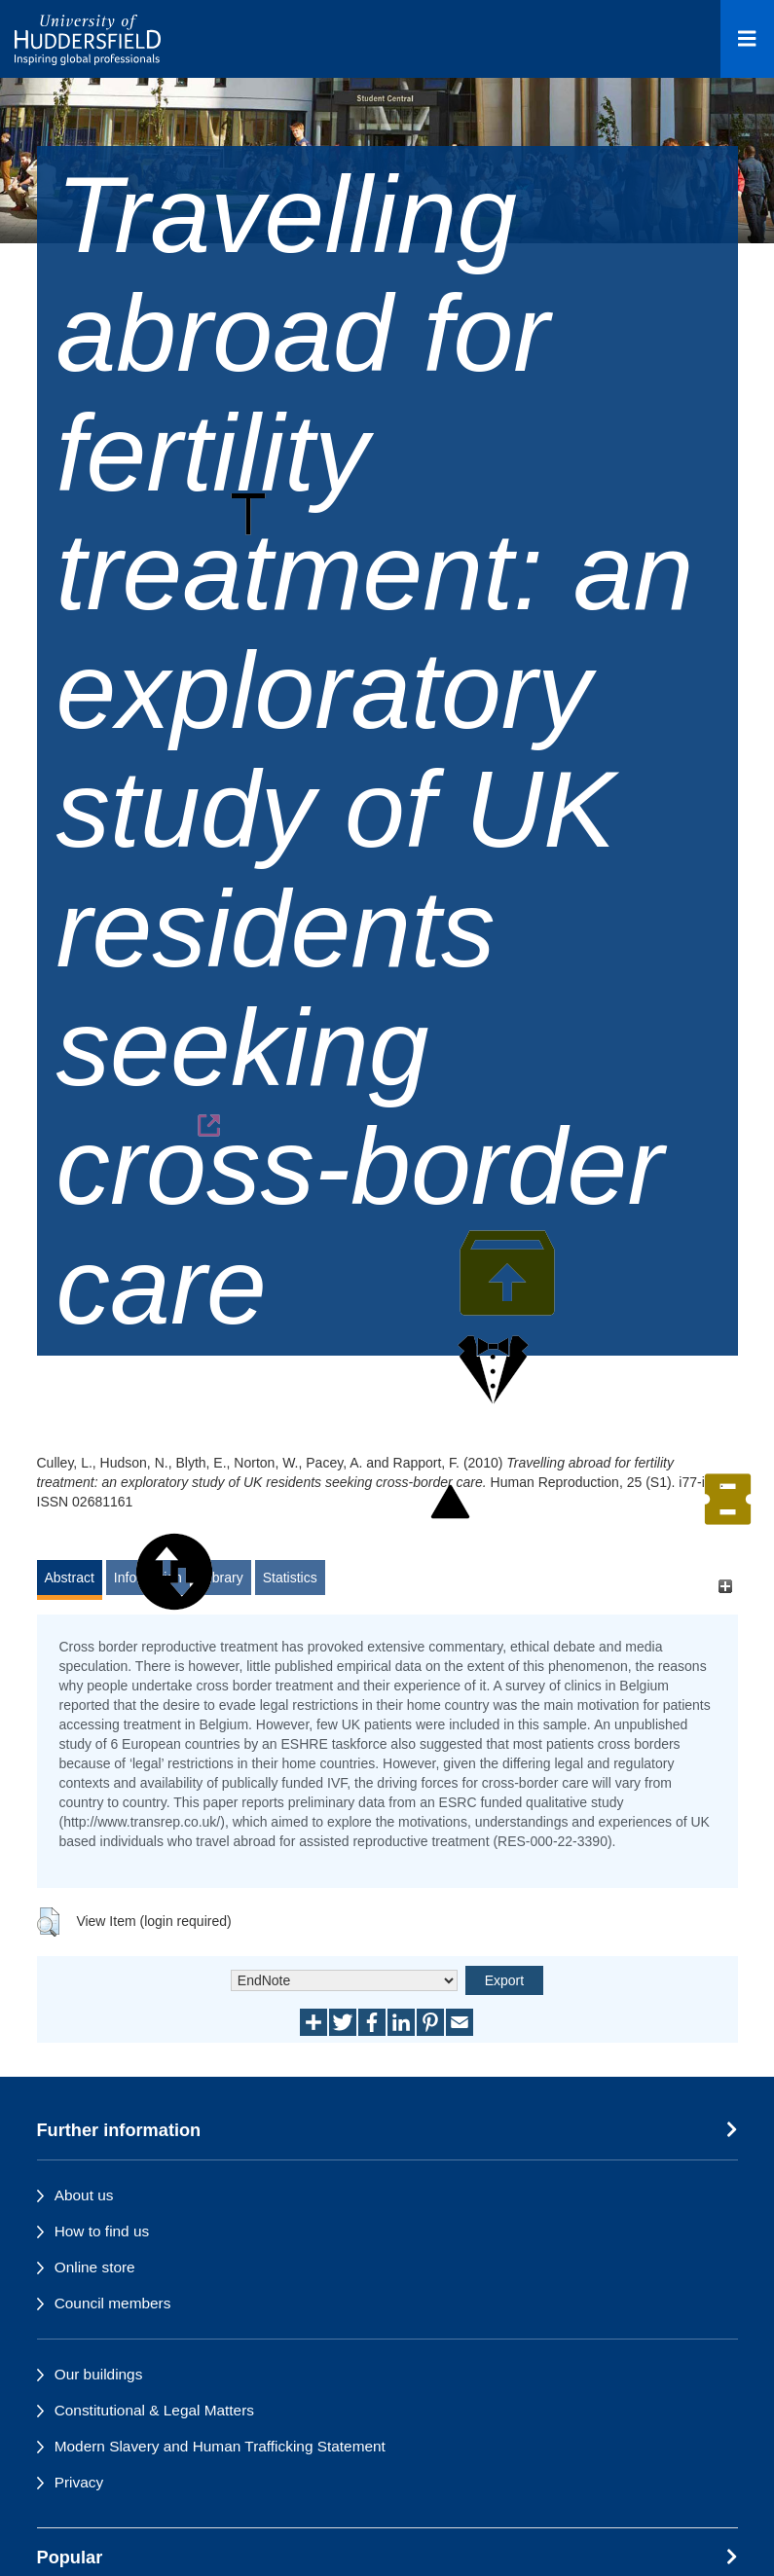  I want to click on insert or edit text, so click(248, 513).